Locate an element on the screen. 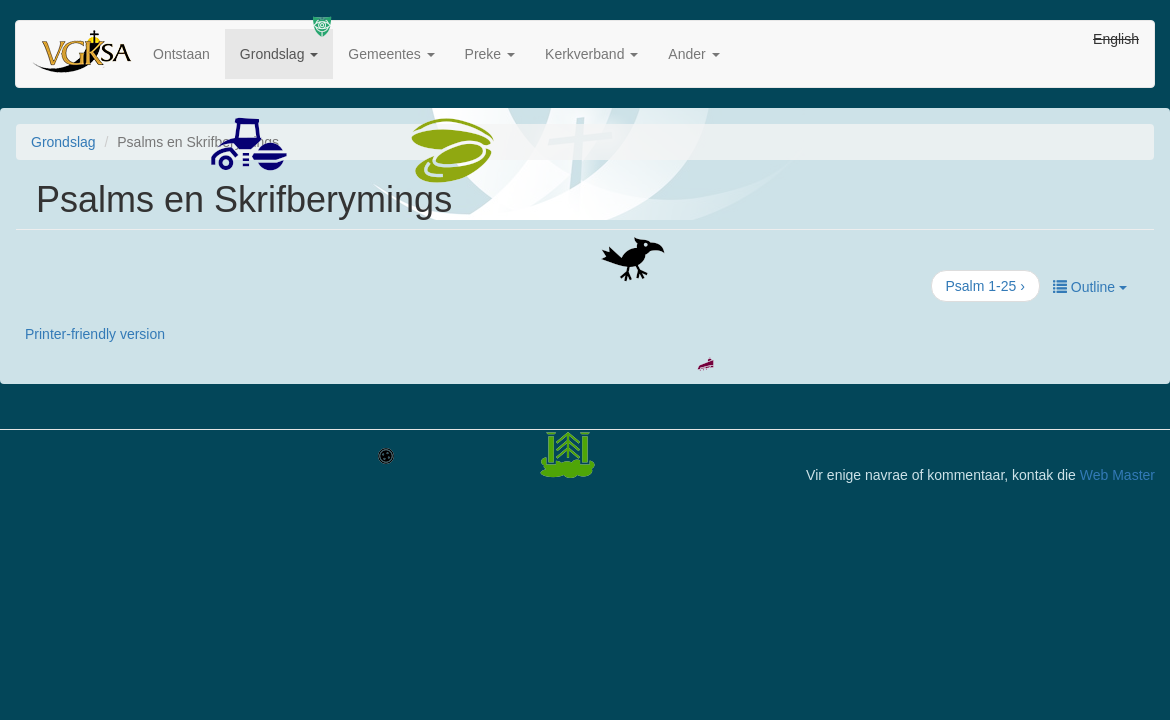 This screenshot has width=1170, height=720. access afterlife or celestial realm in game is located at coordinates (568, 455).